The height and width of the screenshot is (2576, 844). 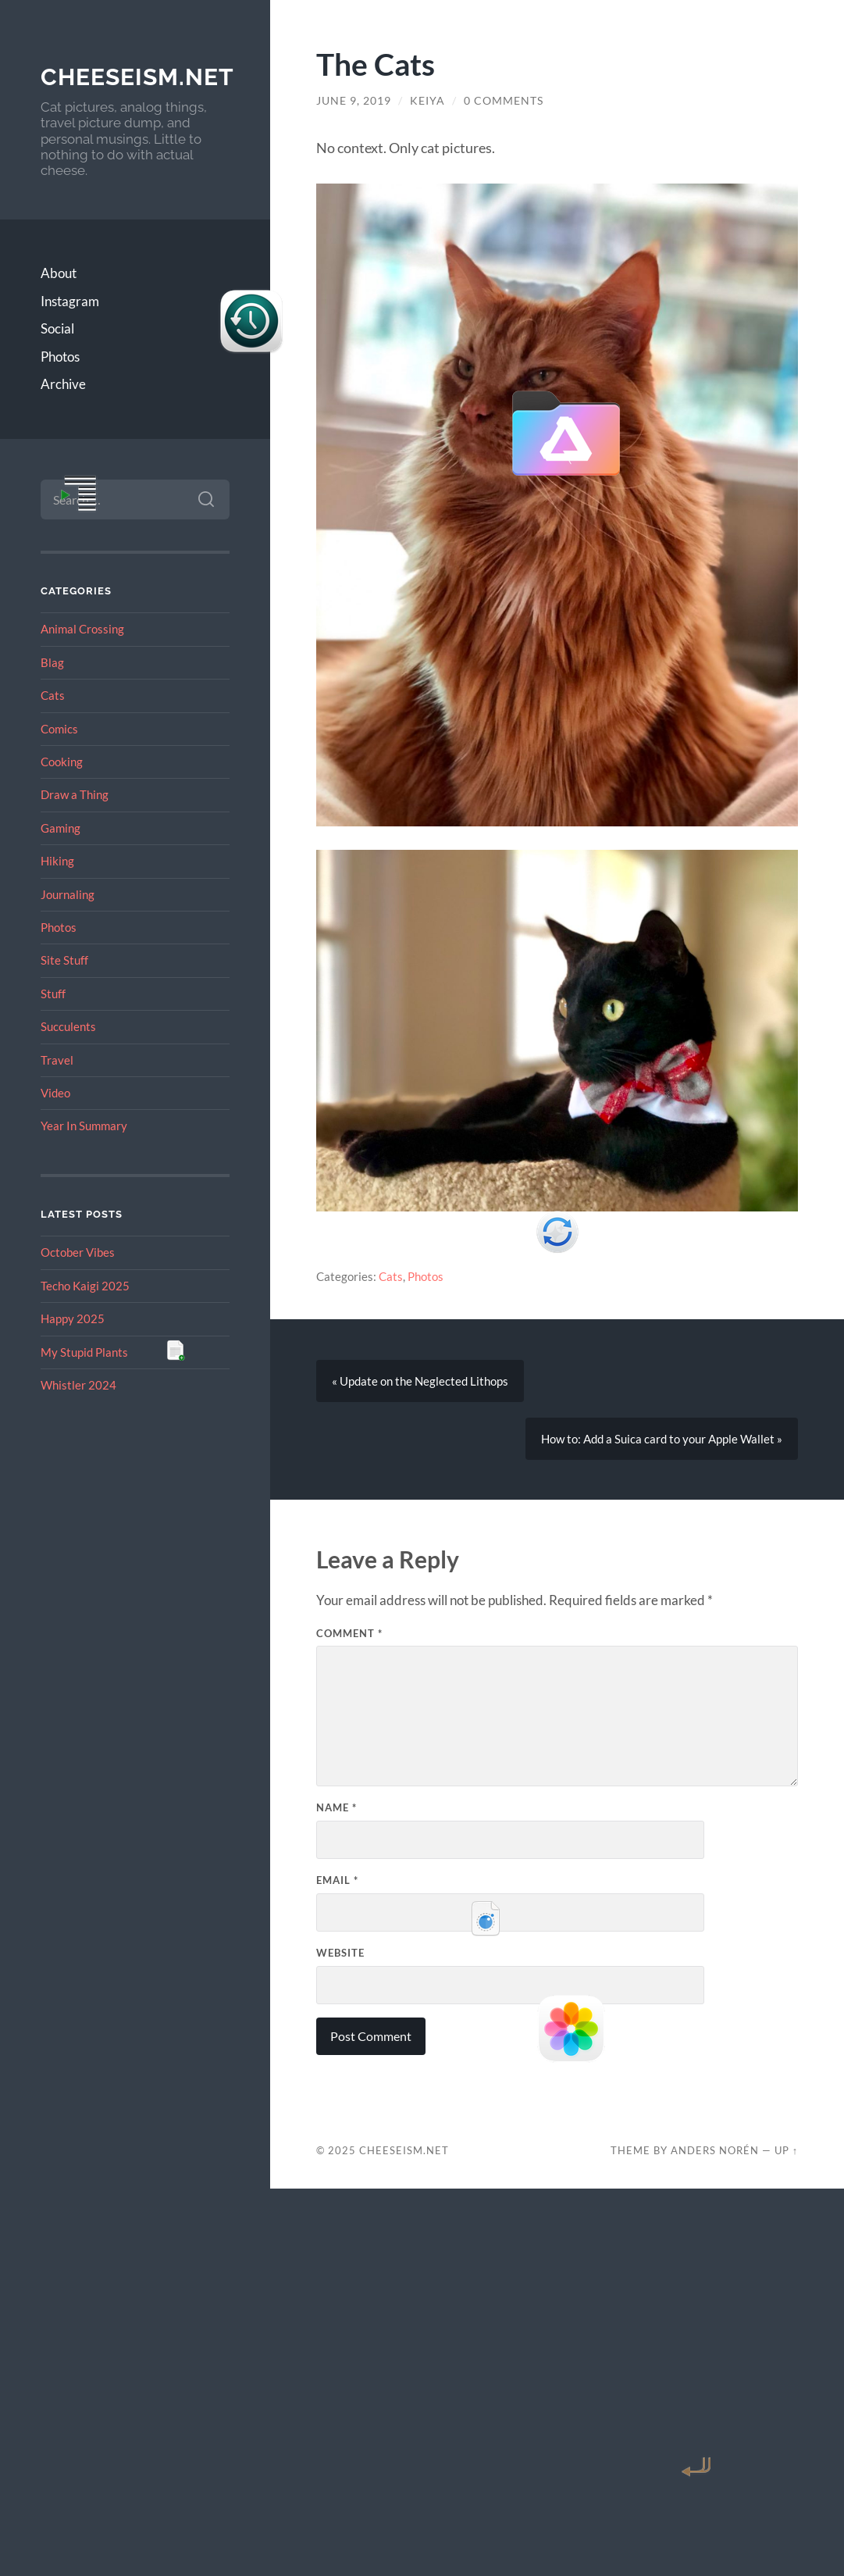 I want to click on open the Affinity app folder, so click(x=565, y=436).